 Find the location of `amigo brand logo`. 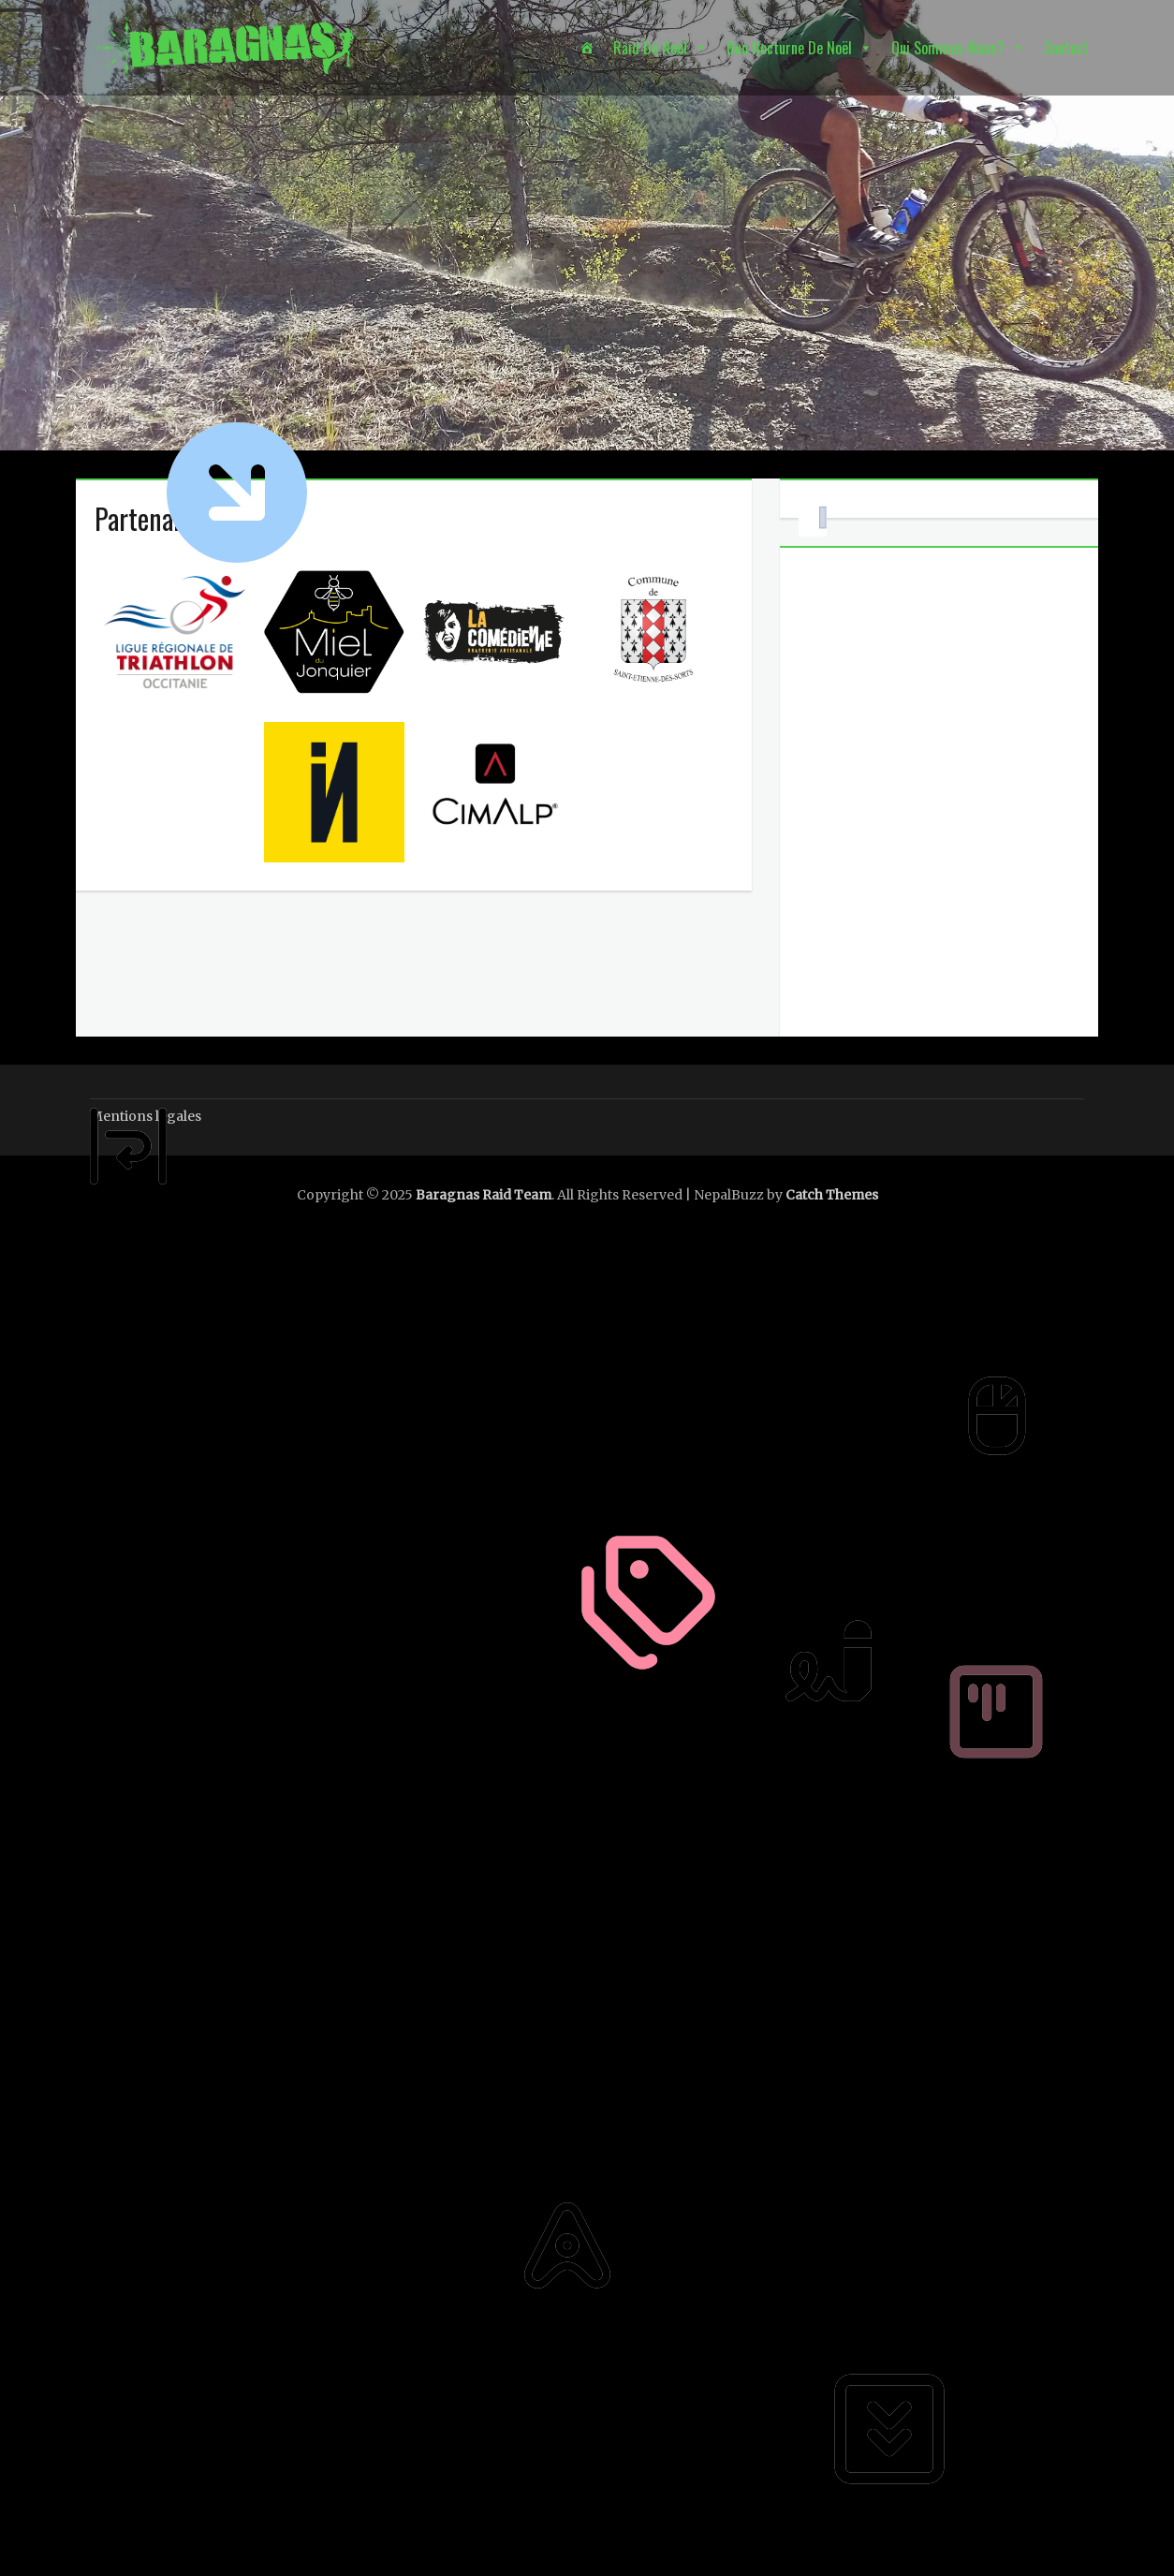

amigo brand logo is located at coordinates (567, 2245).